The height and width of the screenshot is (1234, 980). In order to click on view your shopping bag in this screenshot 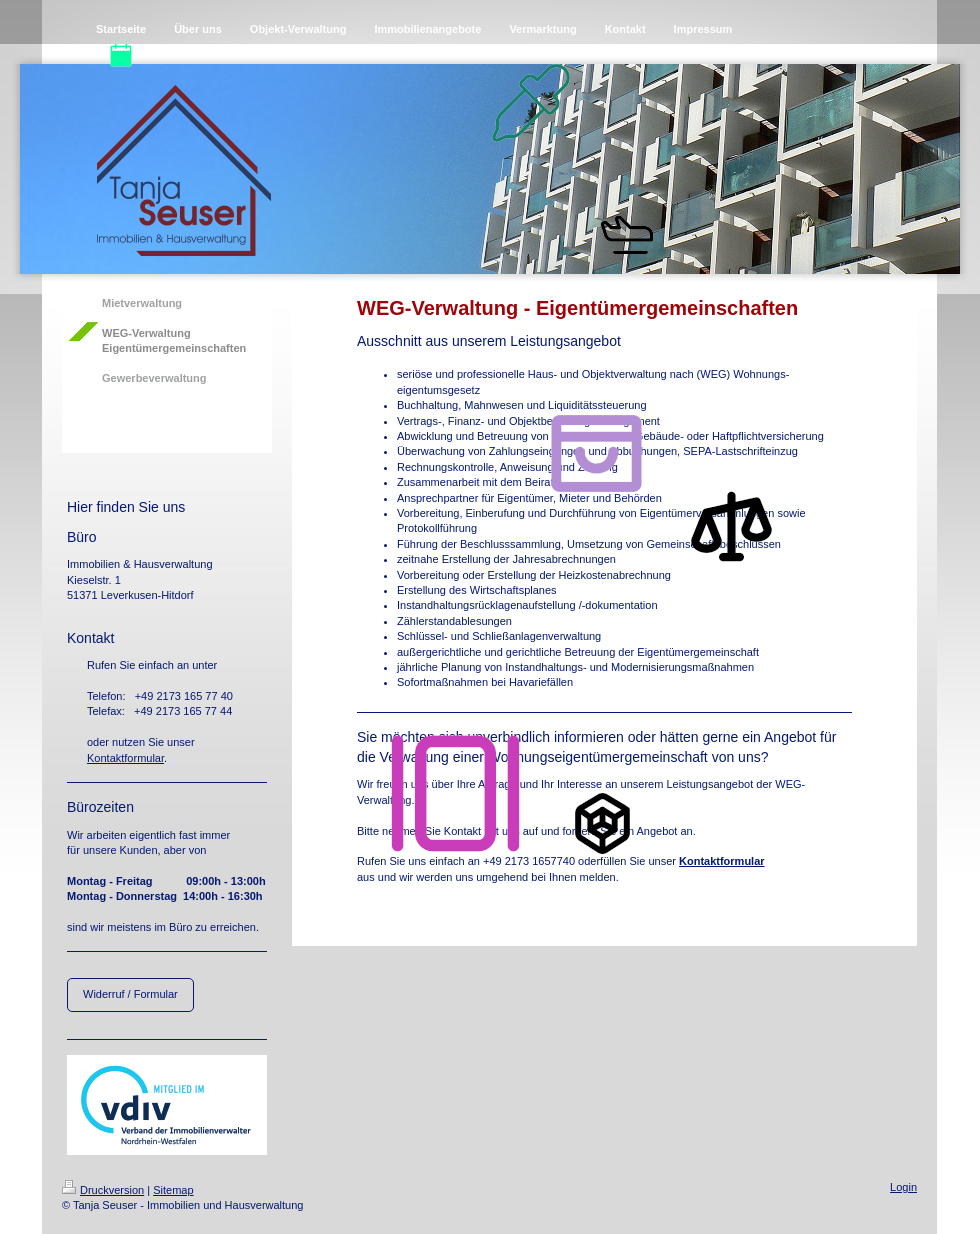, I will do `click(596, 453)`.